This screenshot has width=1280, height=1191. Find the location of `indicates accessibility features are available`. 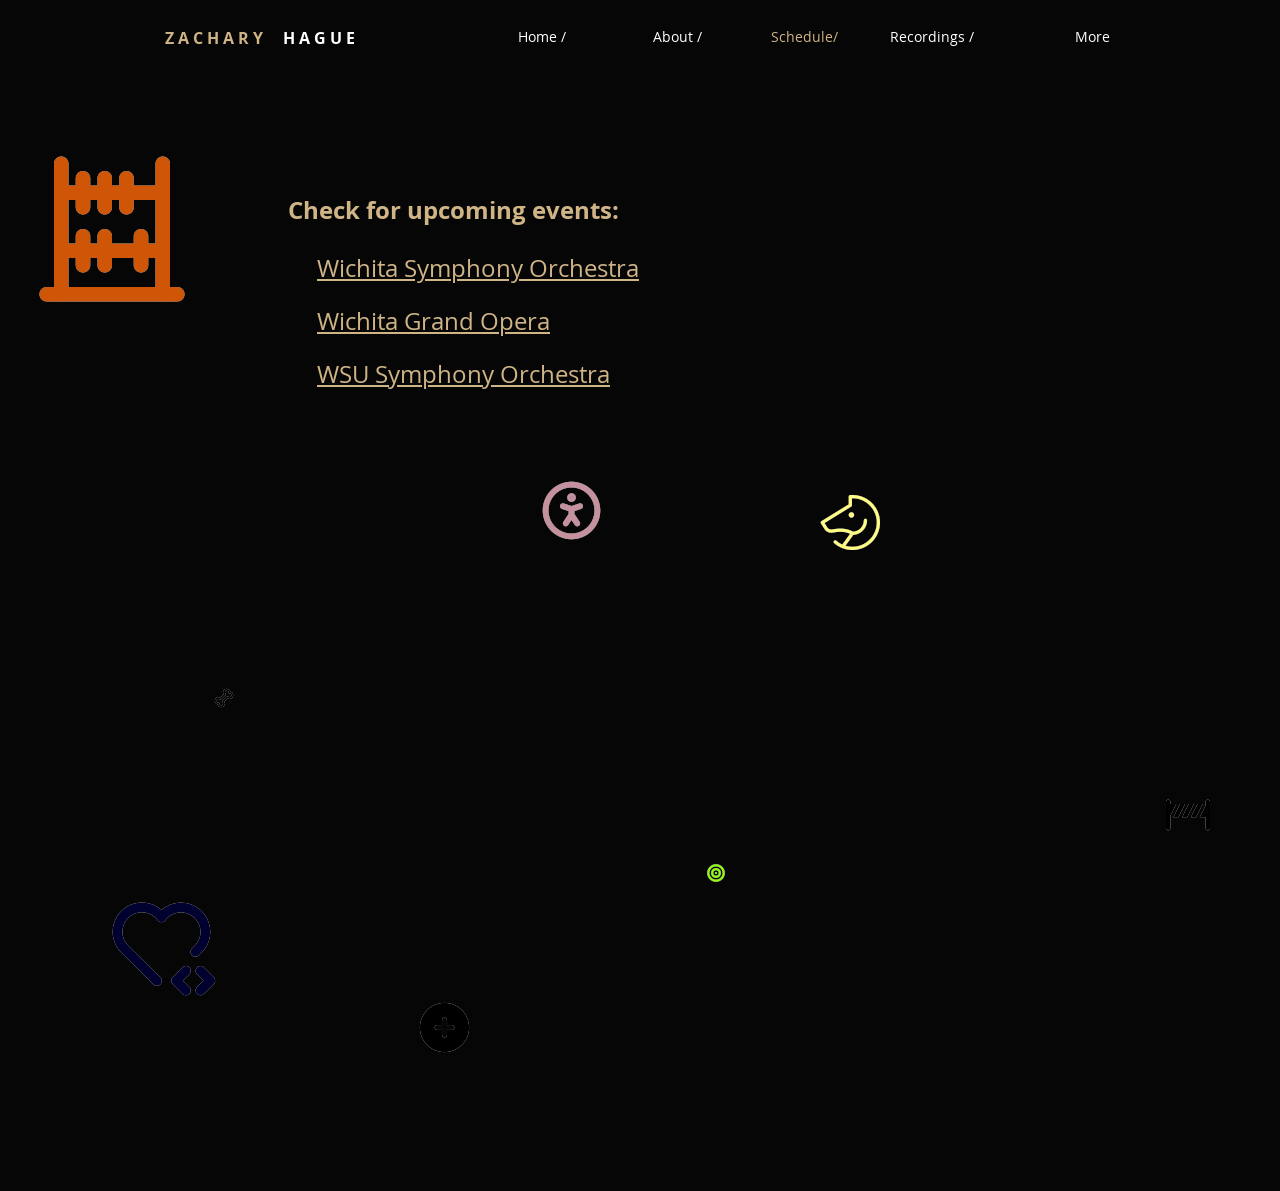

indicates accessibility features are available is located at coordinates (571, 510).